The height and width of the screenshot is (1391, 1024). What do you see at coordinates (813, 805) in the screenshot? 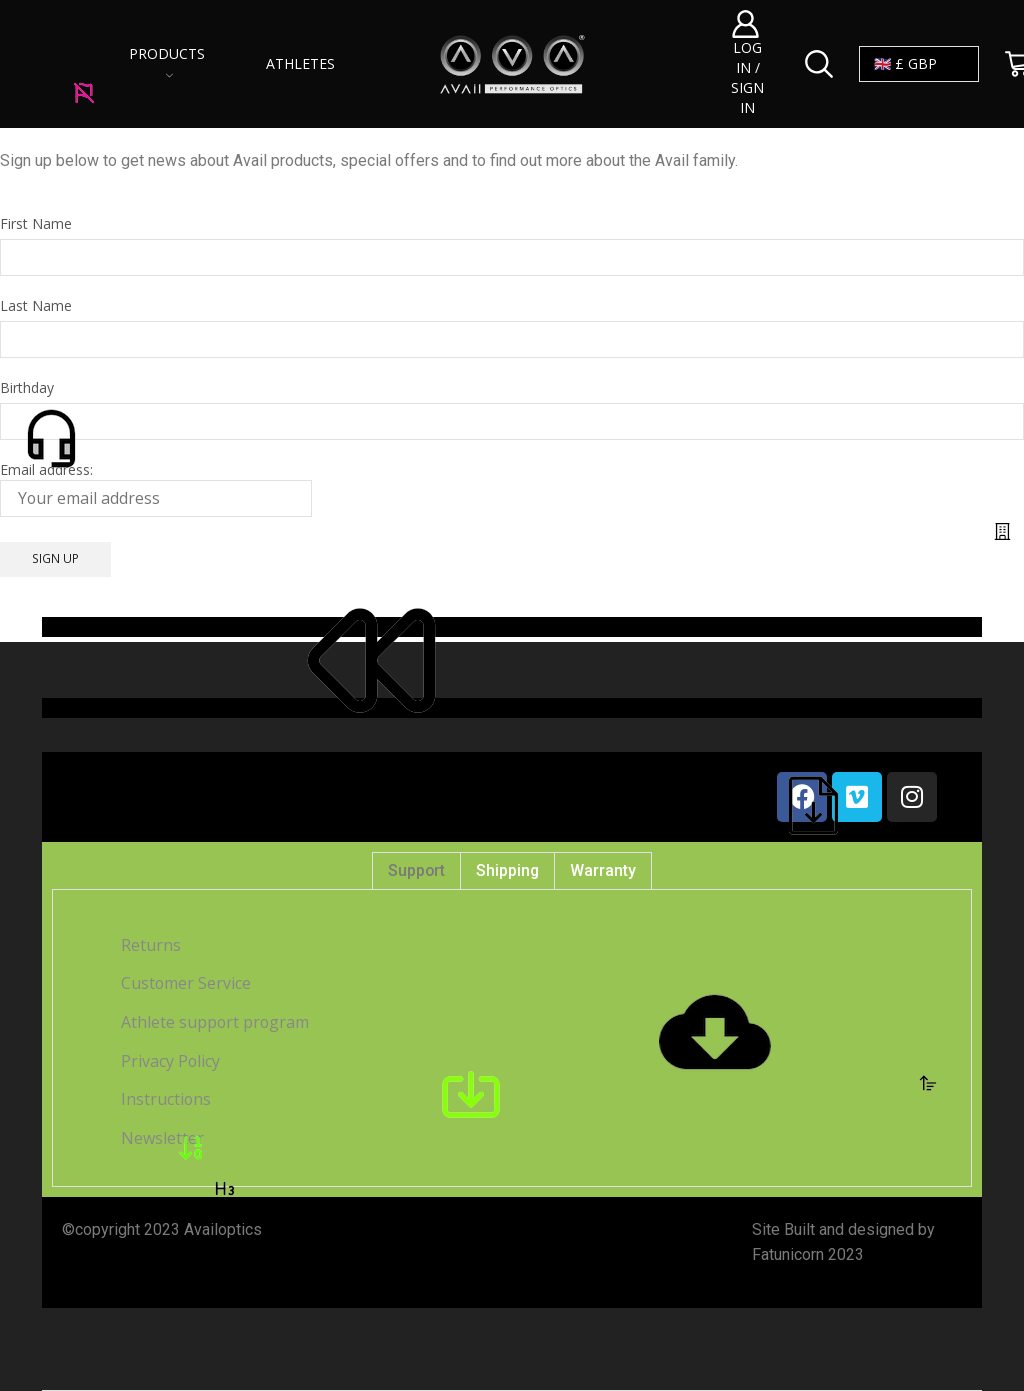
I see `download a file` at bounding box center [813, 805].